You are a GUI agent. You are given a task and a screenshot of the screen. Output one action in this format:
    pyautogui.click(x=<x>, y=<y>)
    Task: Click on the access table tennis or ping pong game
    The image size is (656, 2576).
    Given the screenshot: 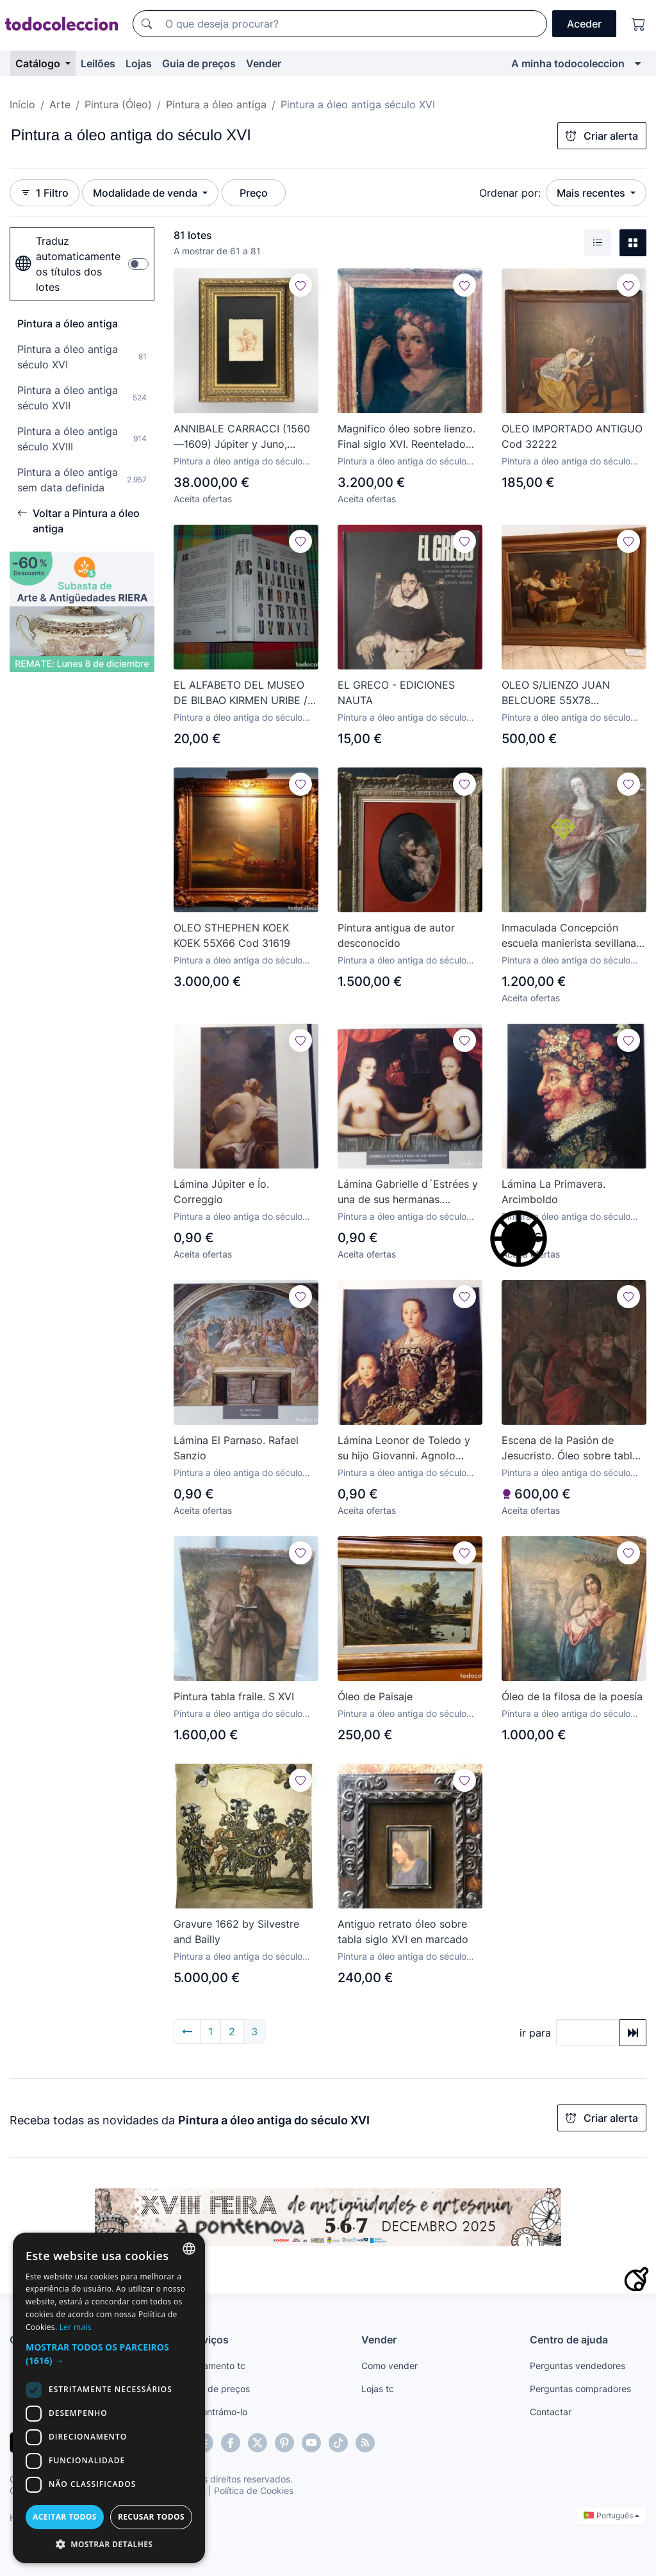 What is the action you would take?
    pyautogui.click(x=636, y=2279)
    